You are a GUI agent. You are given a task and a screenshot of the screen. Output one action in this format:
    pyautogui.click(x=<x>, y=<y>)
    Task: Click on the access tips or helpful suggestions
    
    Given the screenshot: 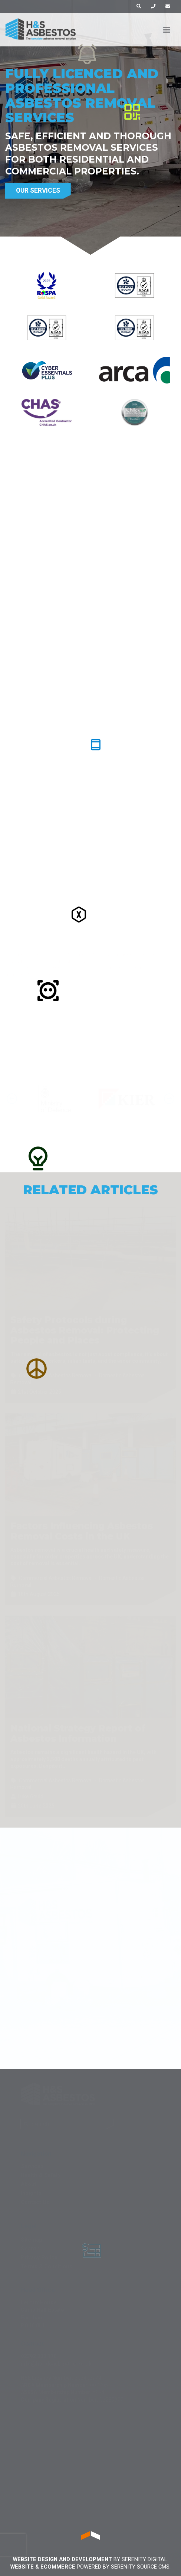 What is the action you would take?
    pyautogui.click(x=38, y=1158)
    